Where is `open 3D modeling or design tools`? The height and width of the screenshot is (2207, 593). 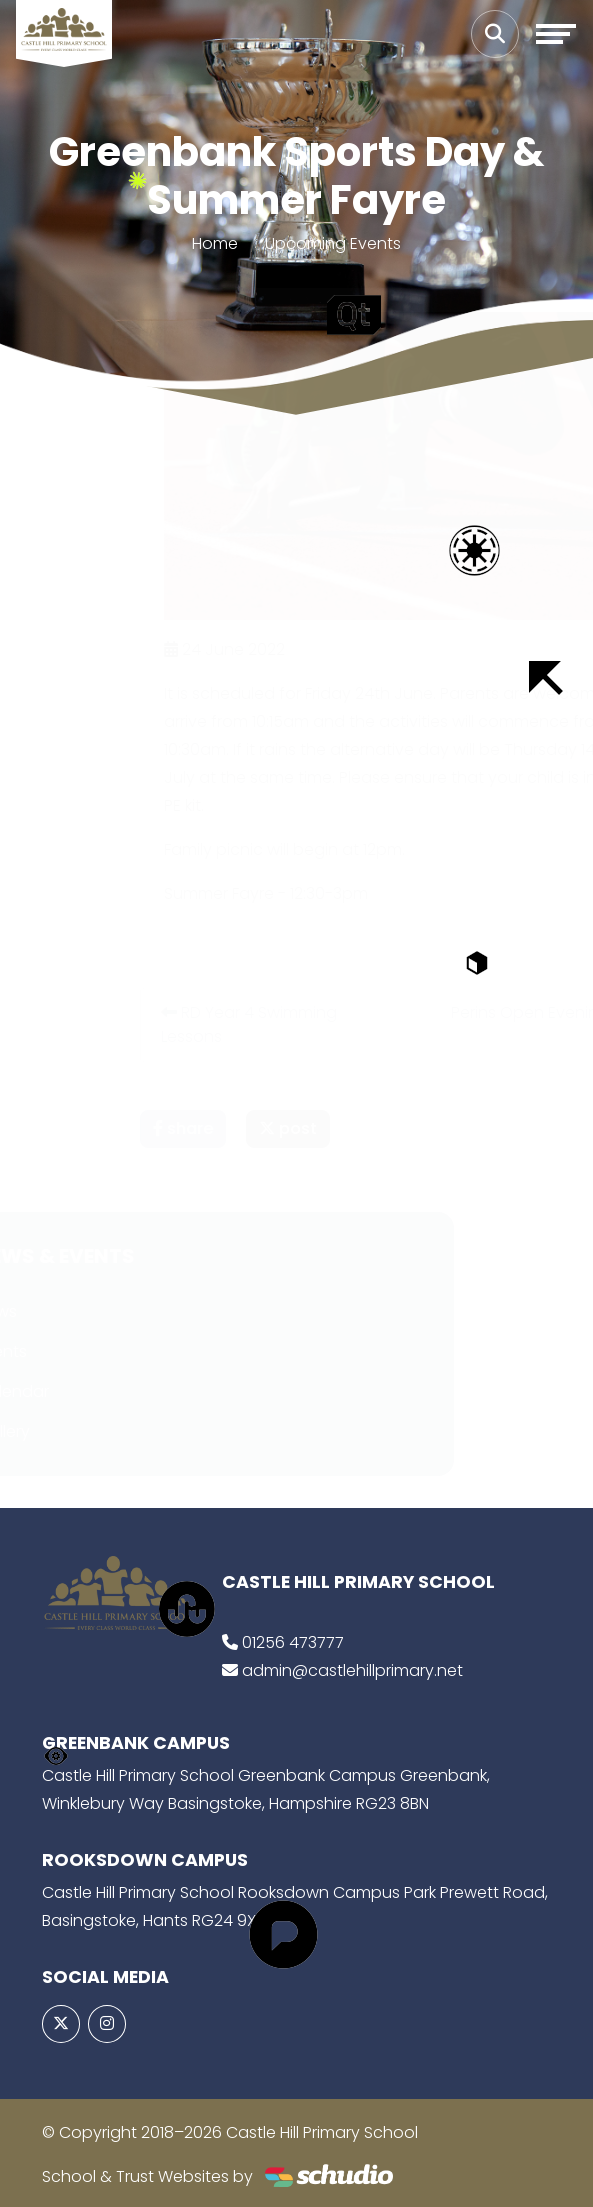
open 3D modeling or design tools is located at coordinates (477, 963).